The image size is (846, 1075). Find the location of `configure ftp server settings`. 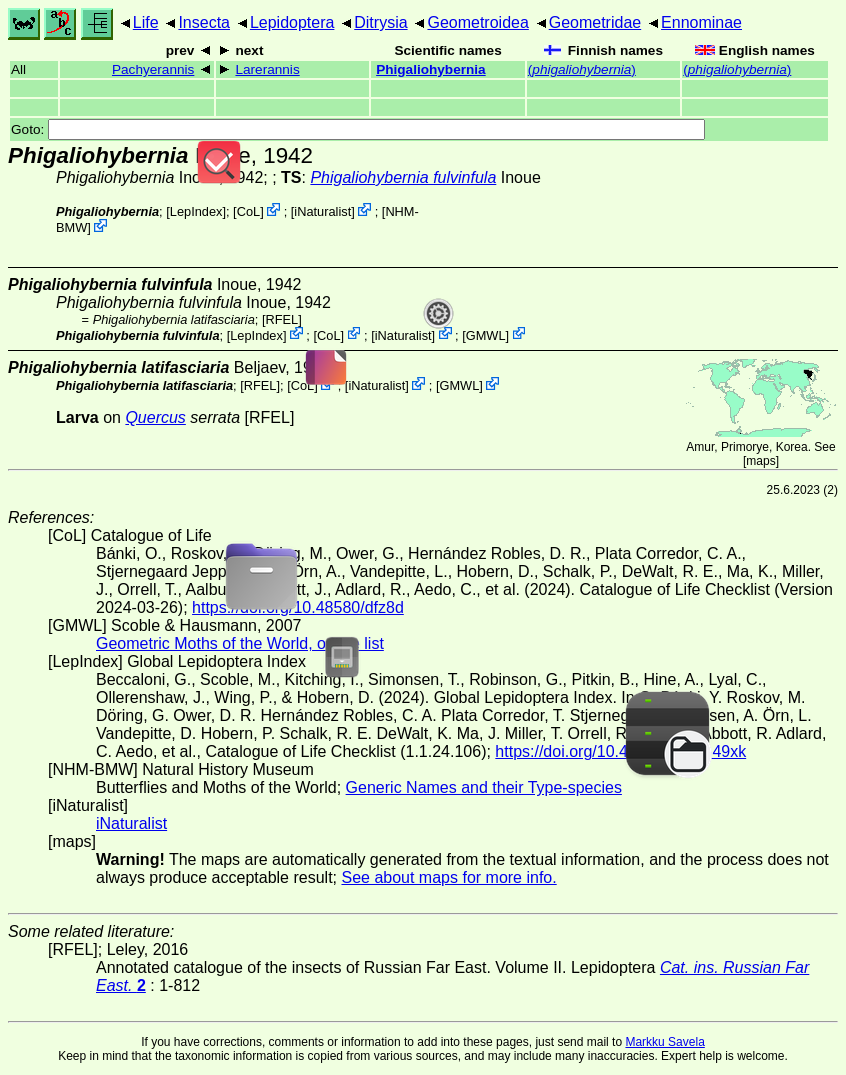

configure ftp server settings is located at coordinates (667, 733).